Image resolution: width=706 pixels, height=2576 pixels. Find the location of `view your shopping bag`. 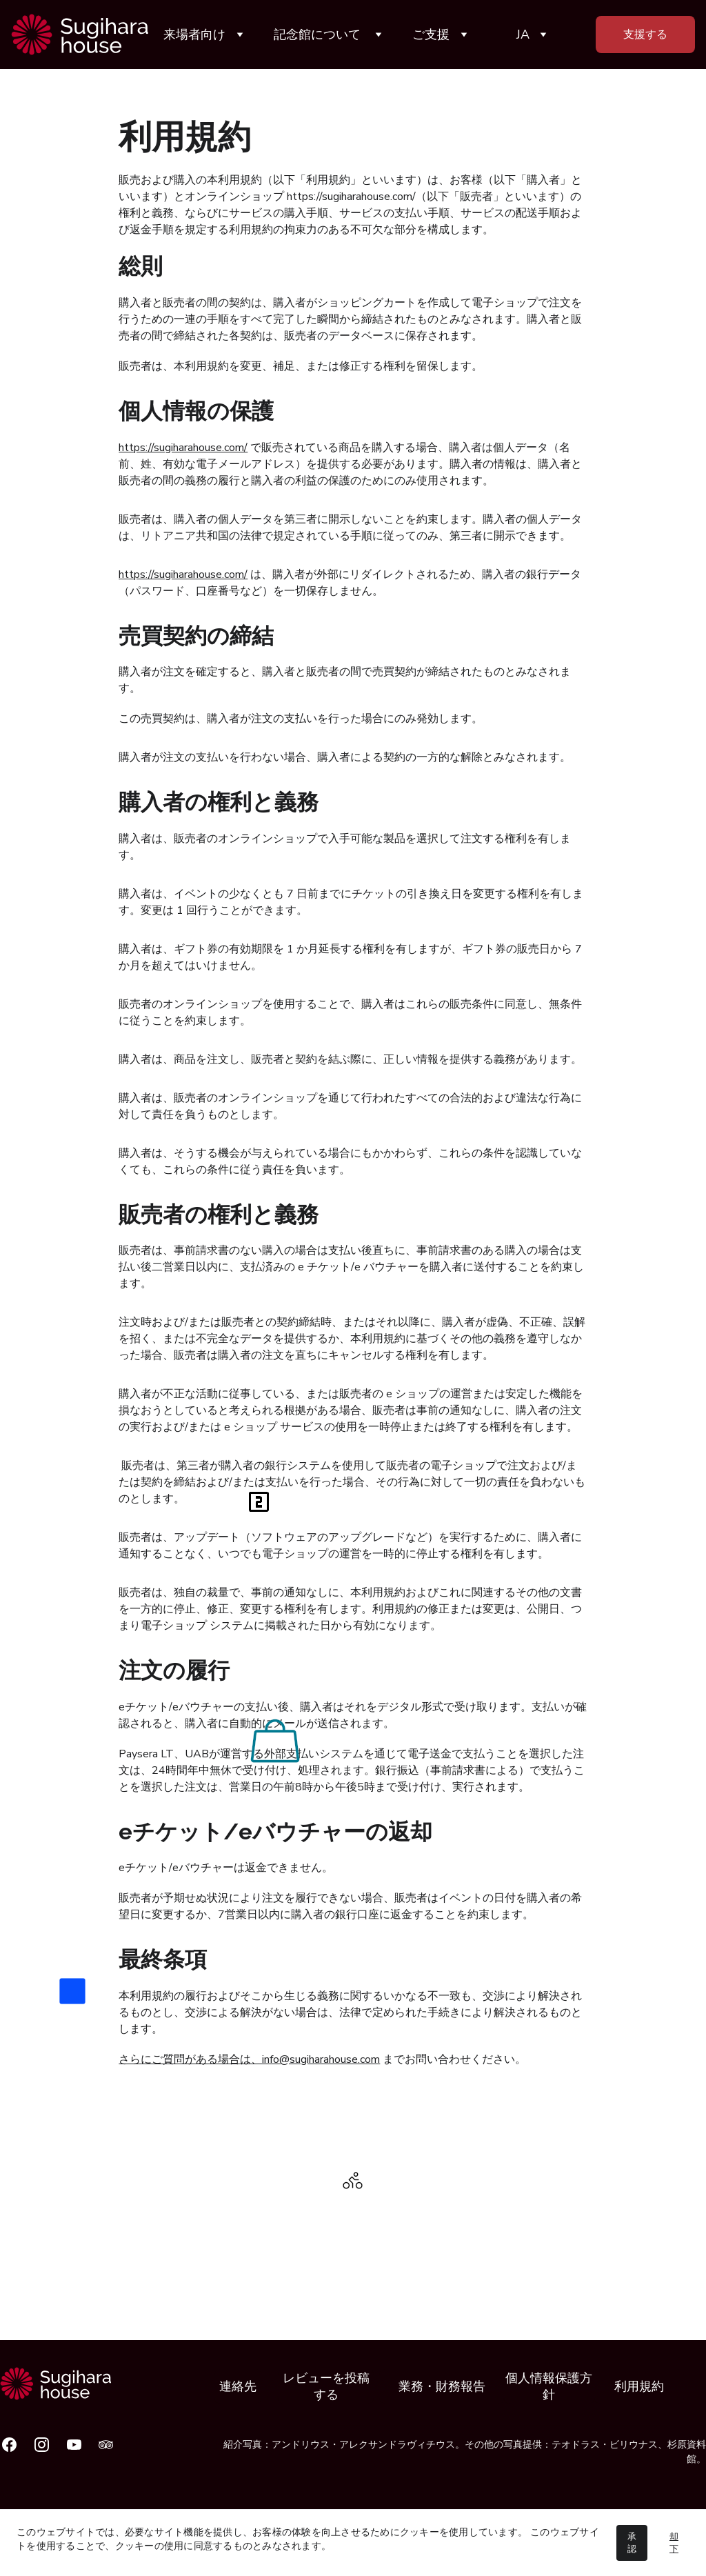

view your shopping bag is located at coordinates (275, 1744).